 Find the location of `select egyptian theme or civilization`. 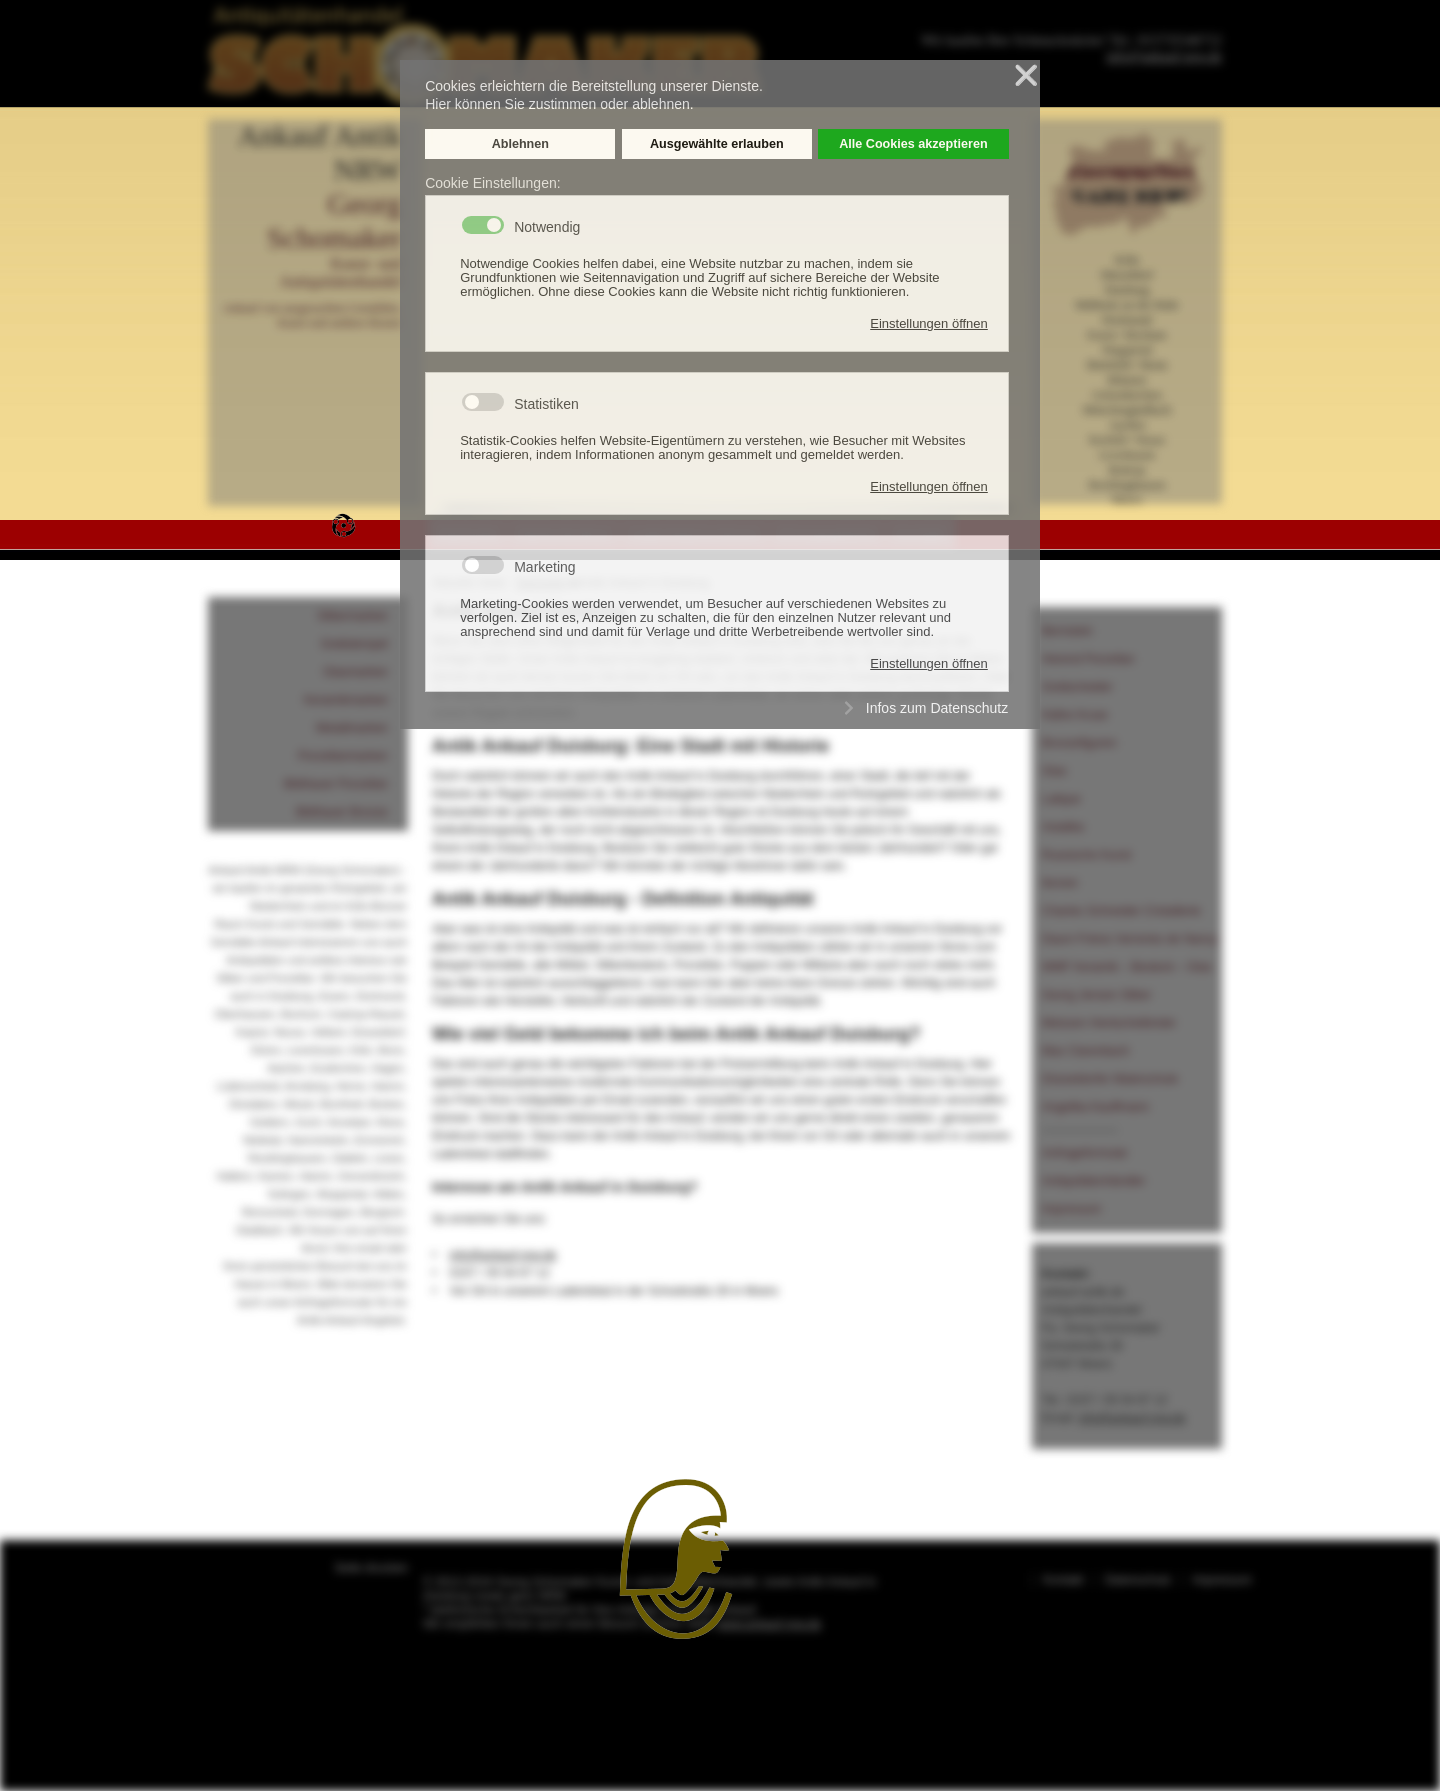

select egyptian theme or civilization is located at coordinates (676, 1559).